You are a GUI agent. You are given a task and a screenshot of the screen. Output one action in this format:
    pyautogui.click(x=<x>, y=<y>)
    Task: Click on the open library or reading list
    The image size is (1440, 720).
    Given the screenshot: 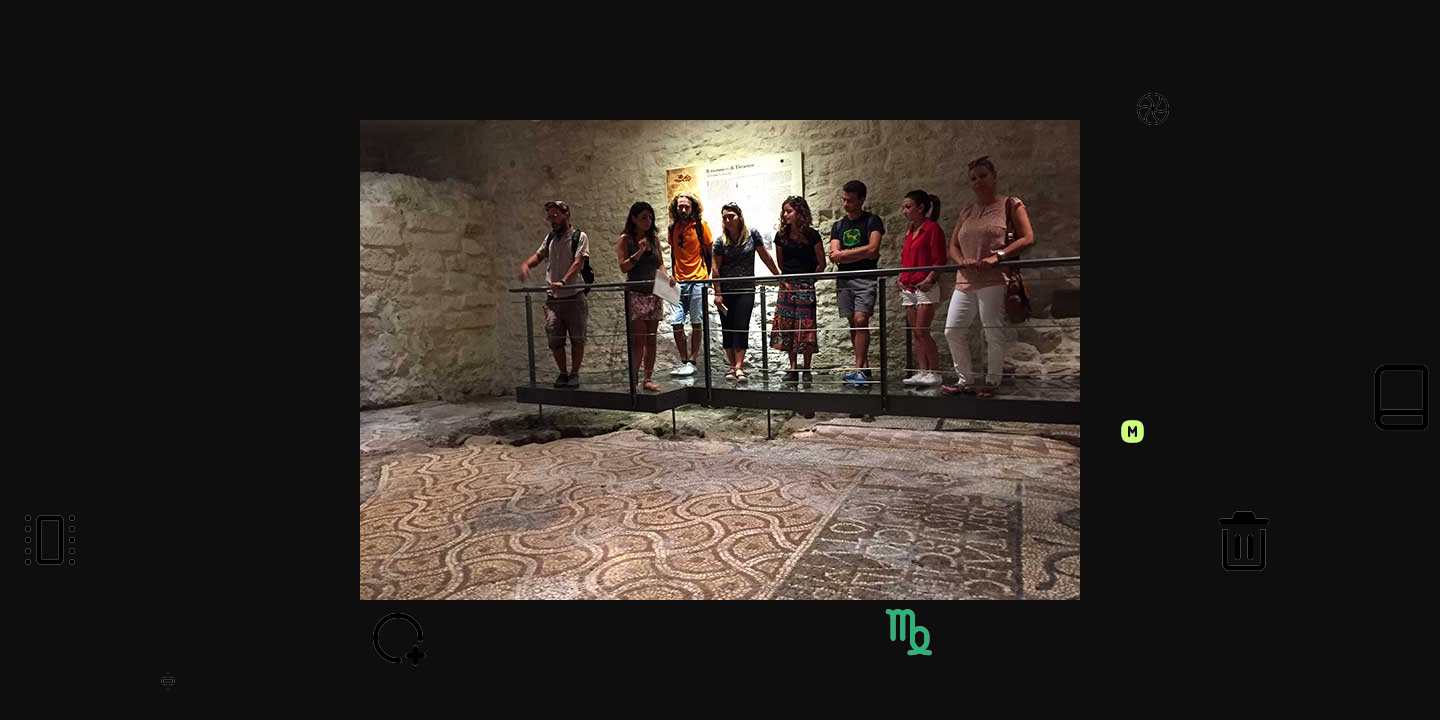 What is the action you would take?
    pyautogui.click(x=1401, y=397)
    